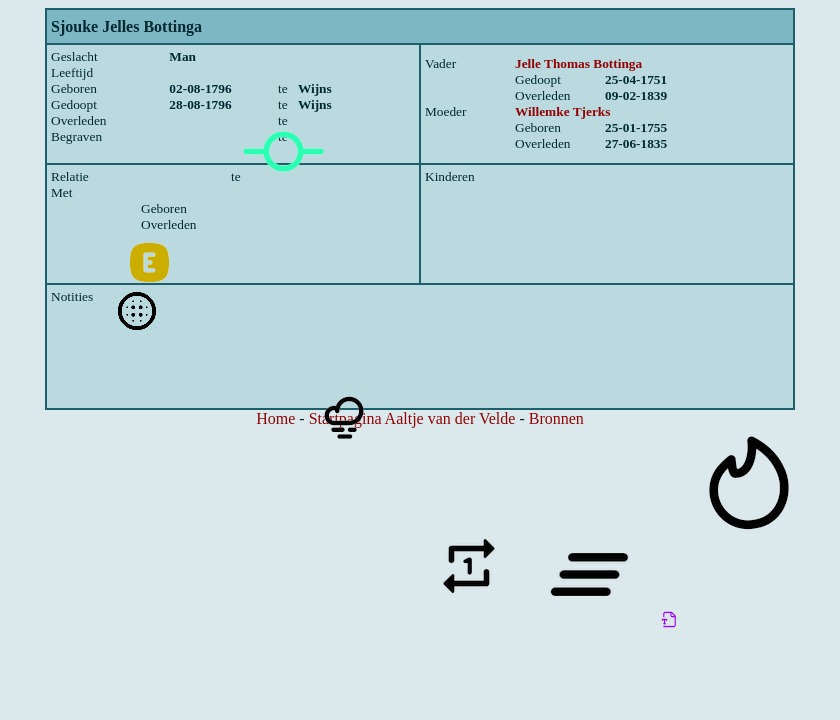 The width and height of the screenshot is (840, 720). I want to click on apply circular blur effect to image, so click(137, 311).